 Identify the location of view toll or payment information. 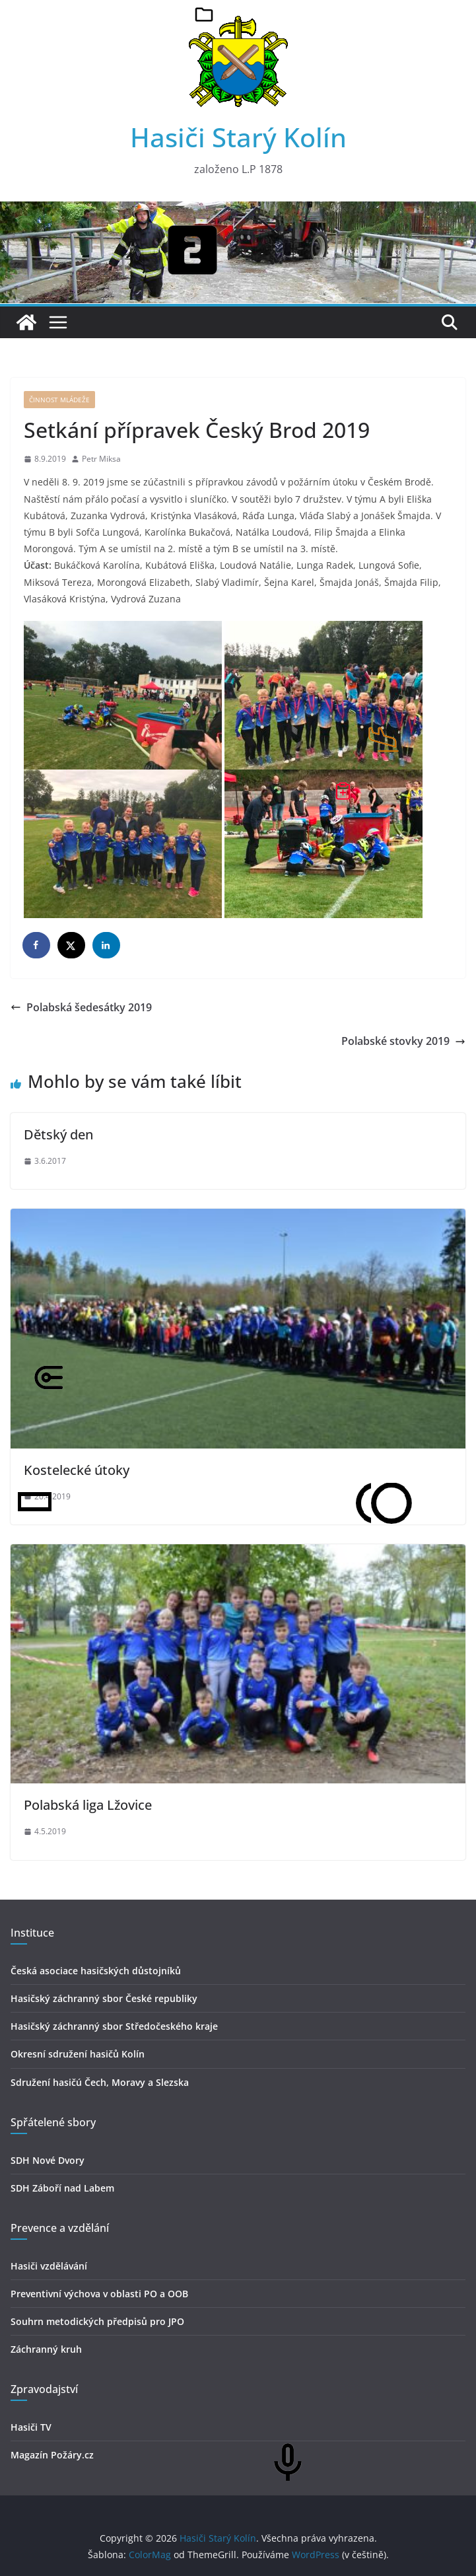
(384, 1503).